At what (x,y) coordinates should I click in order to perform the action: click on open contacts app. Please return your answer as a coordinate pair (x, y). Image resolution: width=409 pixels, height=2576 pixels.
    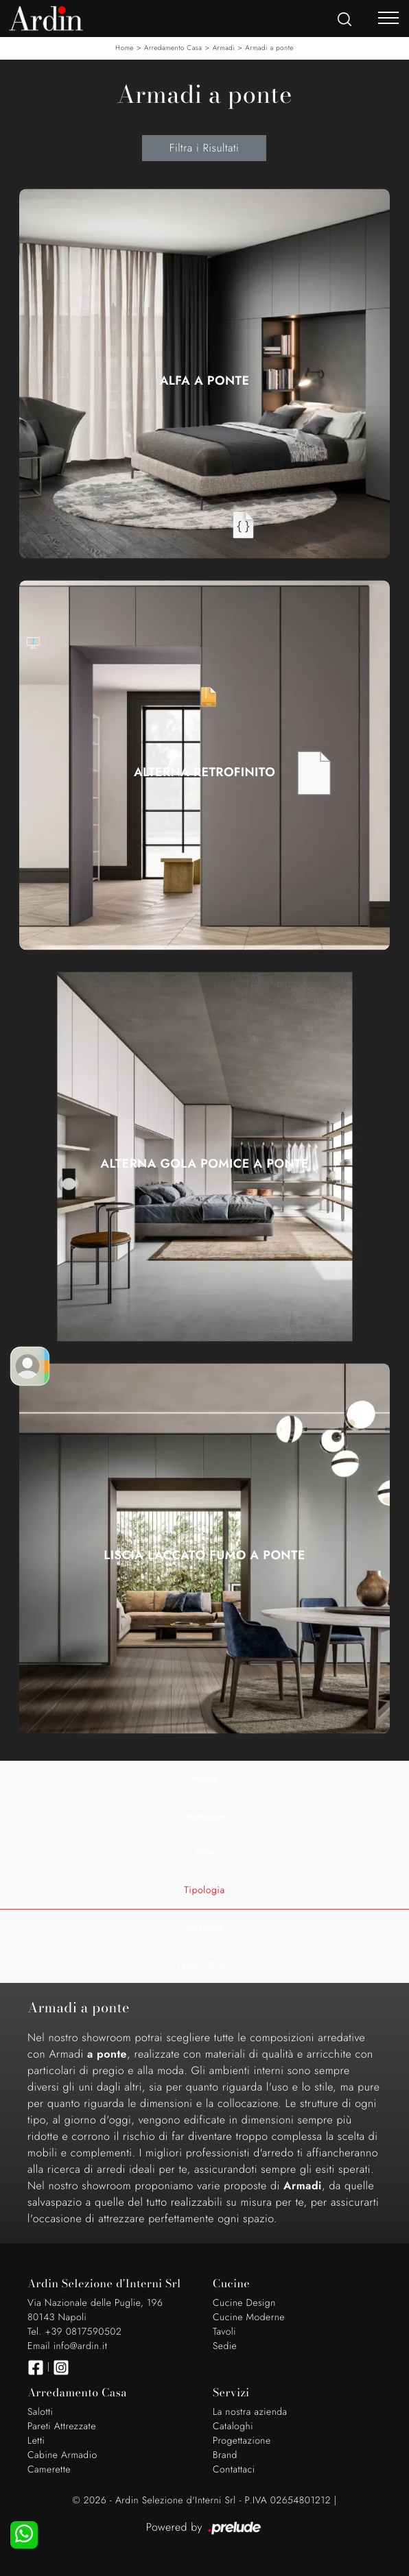
    Looking at the image, I should click on (30, 1366).